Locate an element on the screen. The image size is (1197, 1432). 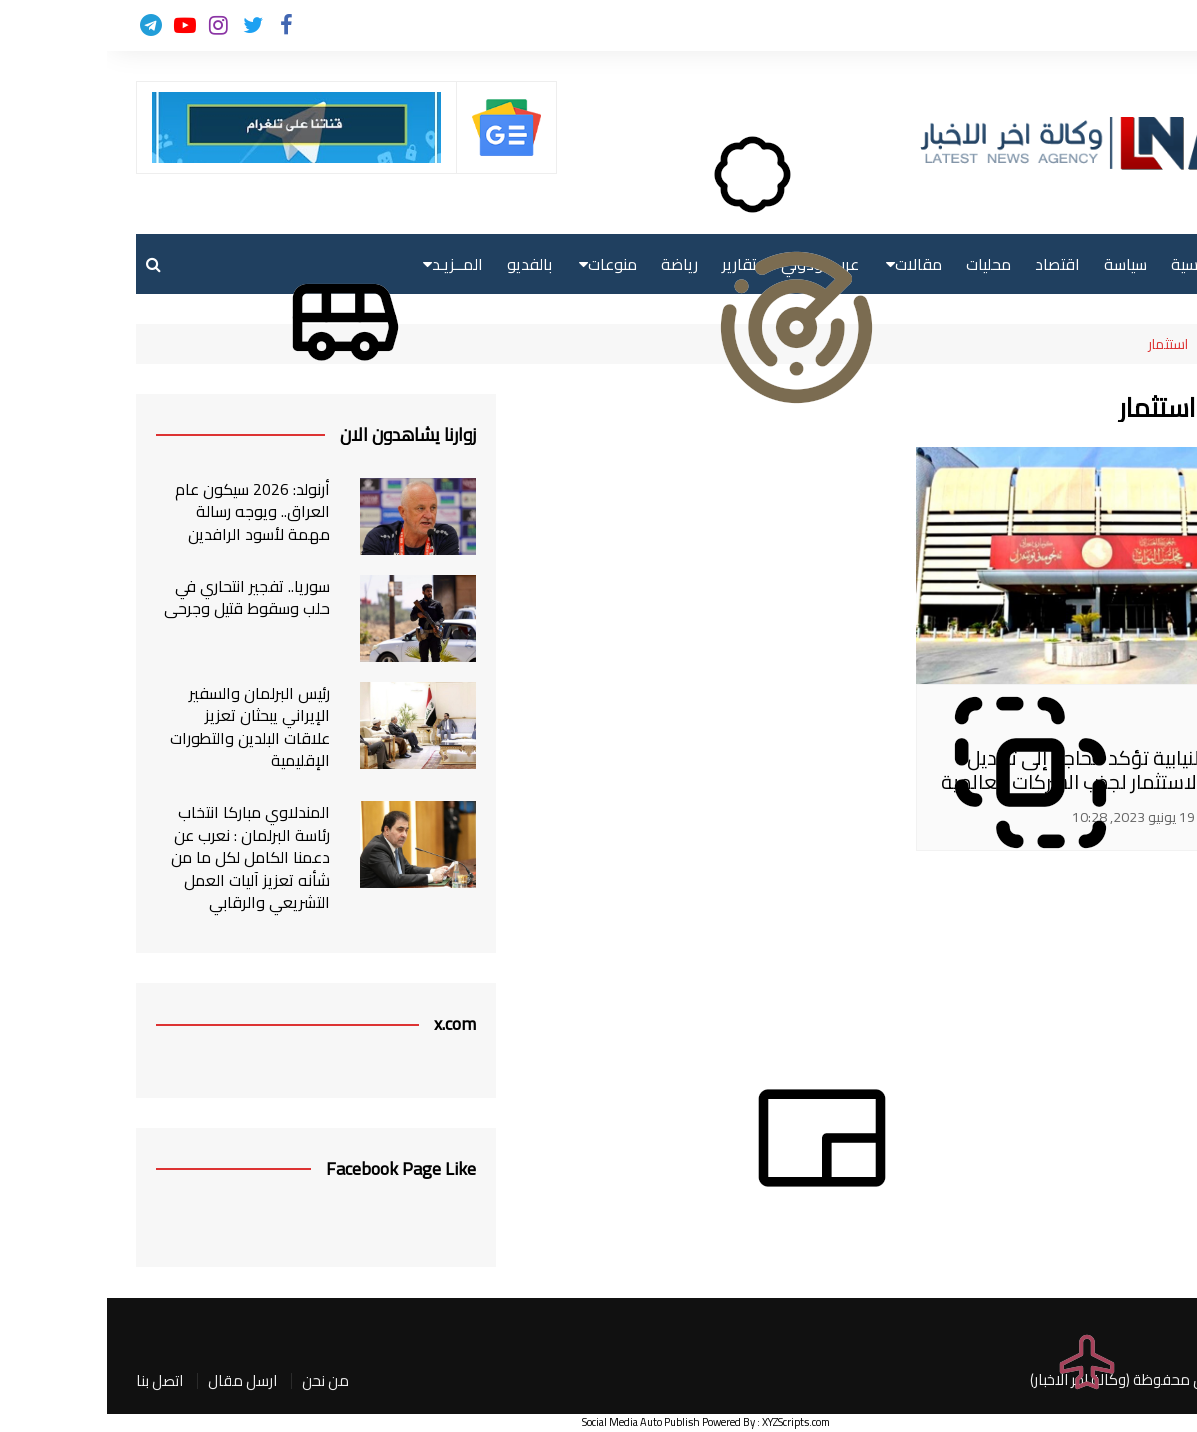
intersect or merge selected objects is located at coordinates (1030, 772).